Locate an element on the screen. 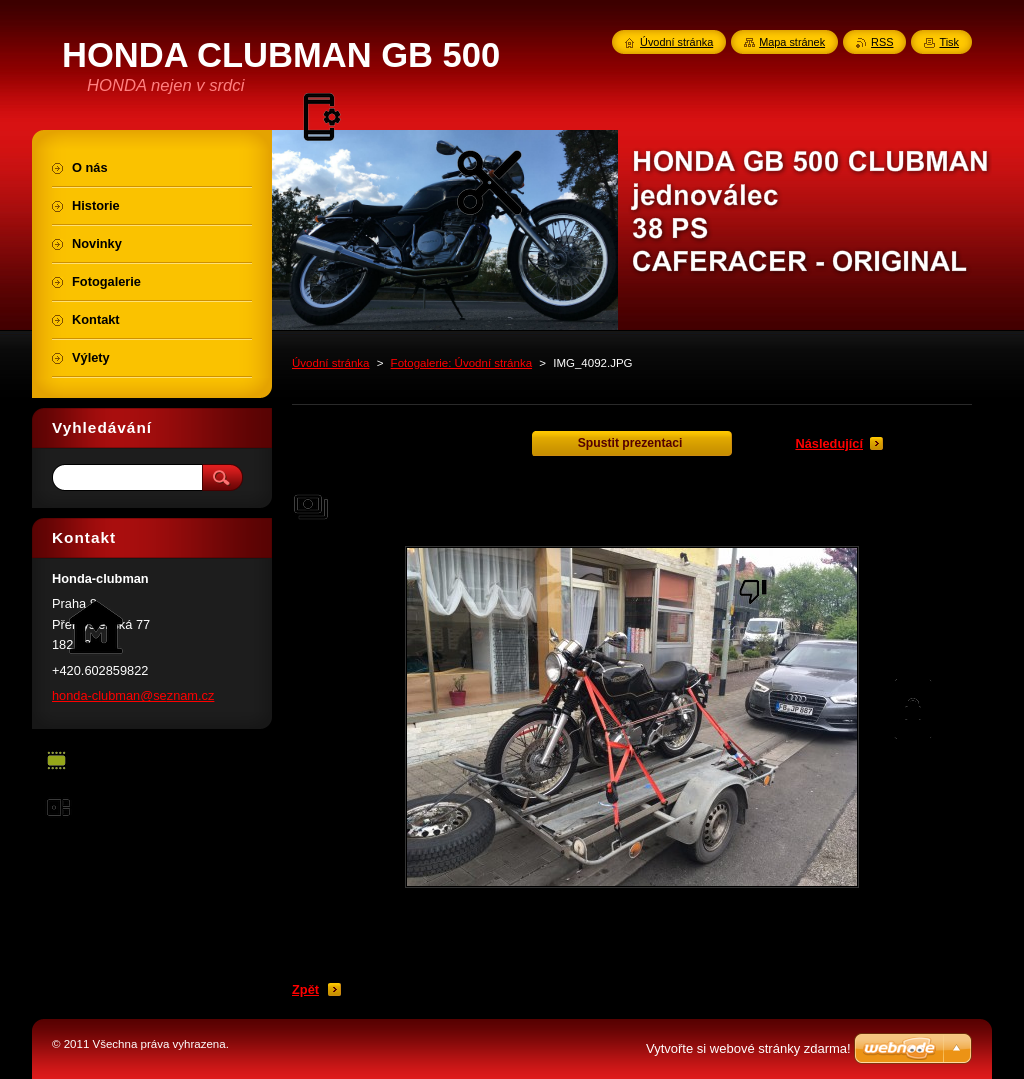 Image resolution: width=1024 pixels, height=1079 pixels. insert a new content section is located at coordinates (56, 760).